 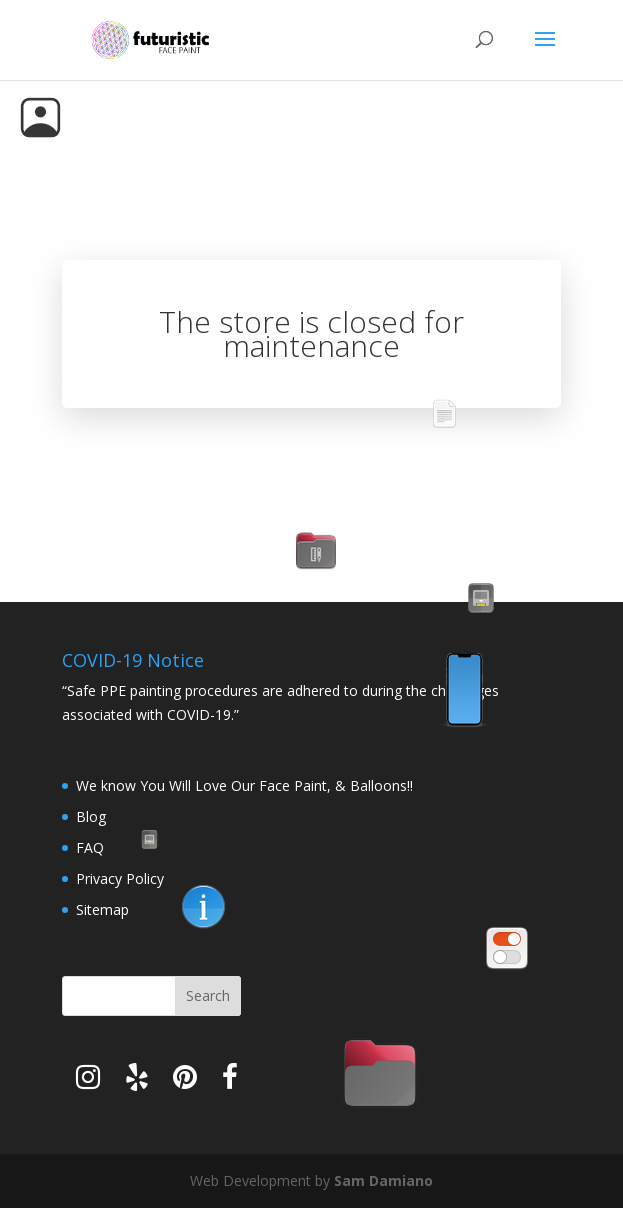 What do you see at coordinates (444, 413) in the screenshot?
I see `open a text file` at bounding box center [444, 413].